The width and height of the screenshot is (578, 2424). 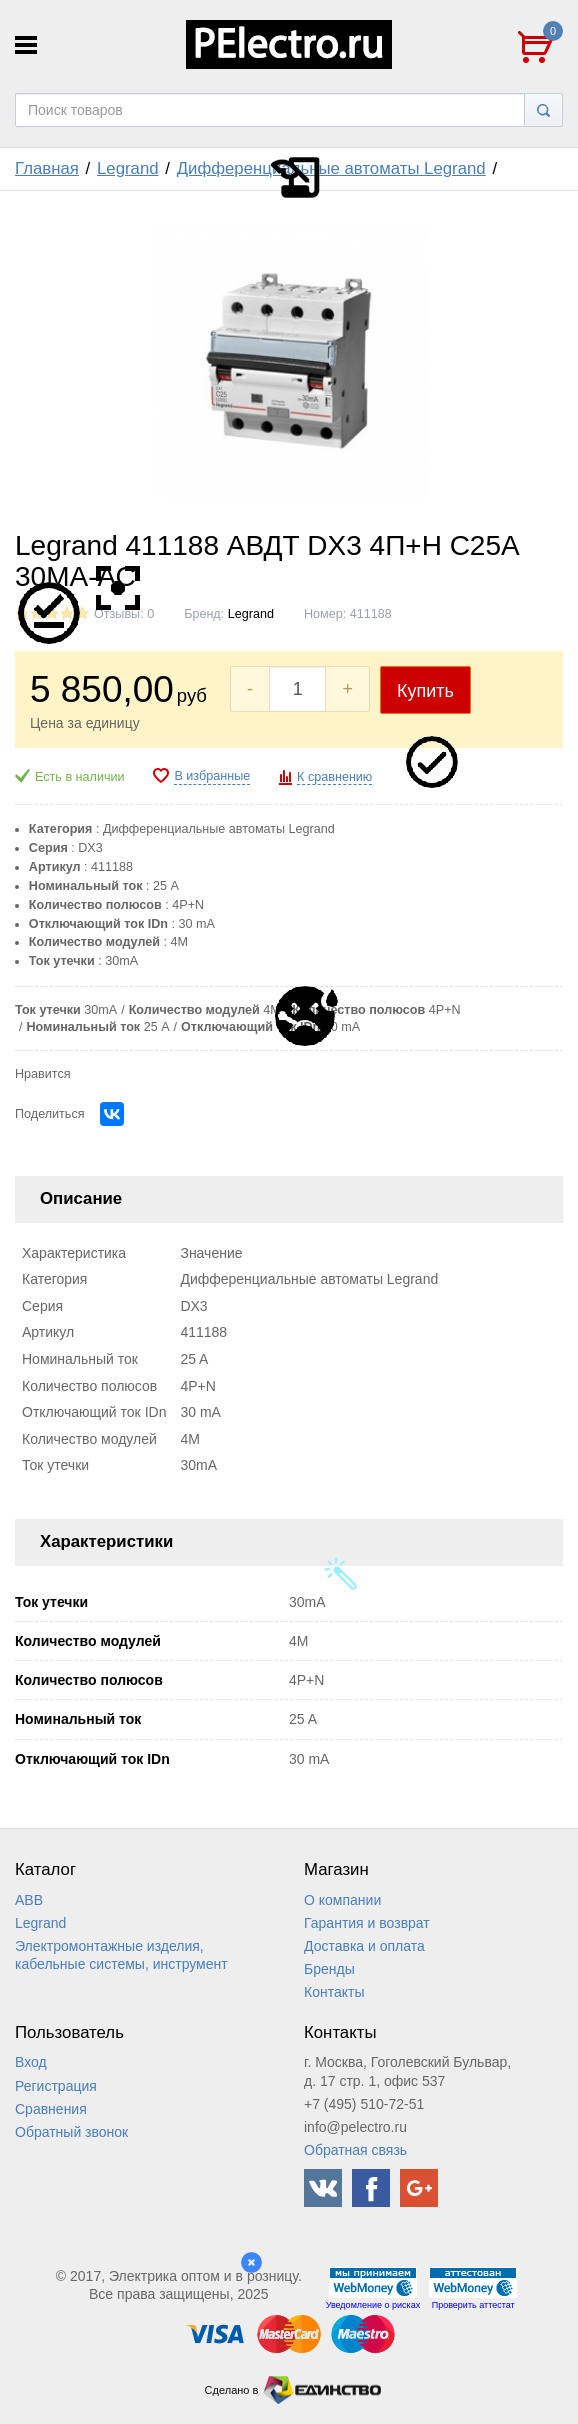 I want to click on view document history or revisions, so click(x=296, y=177).